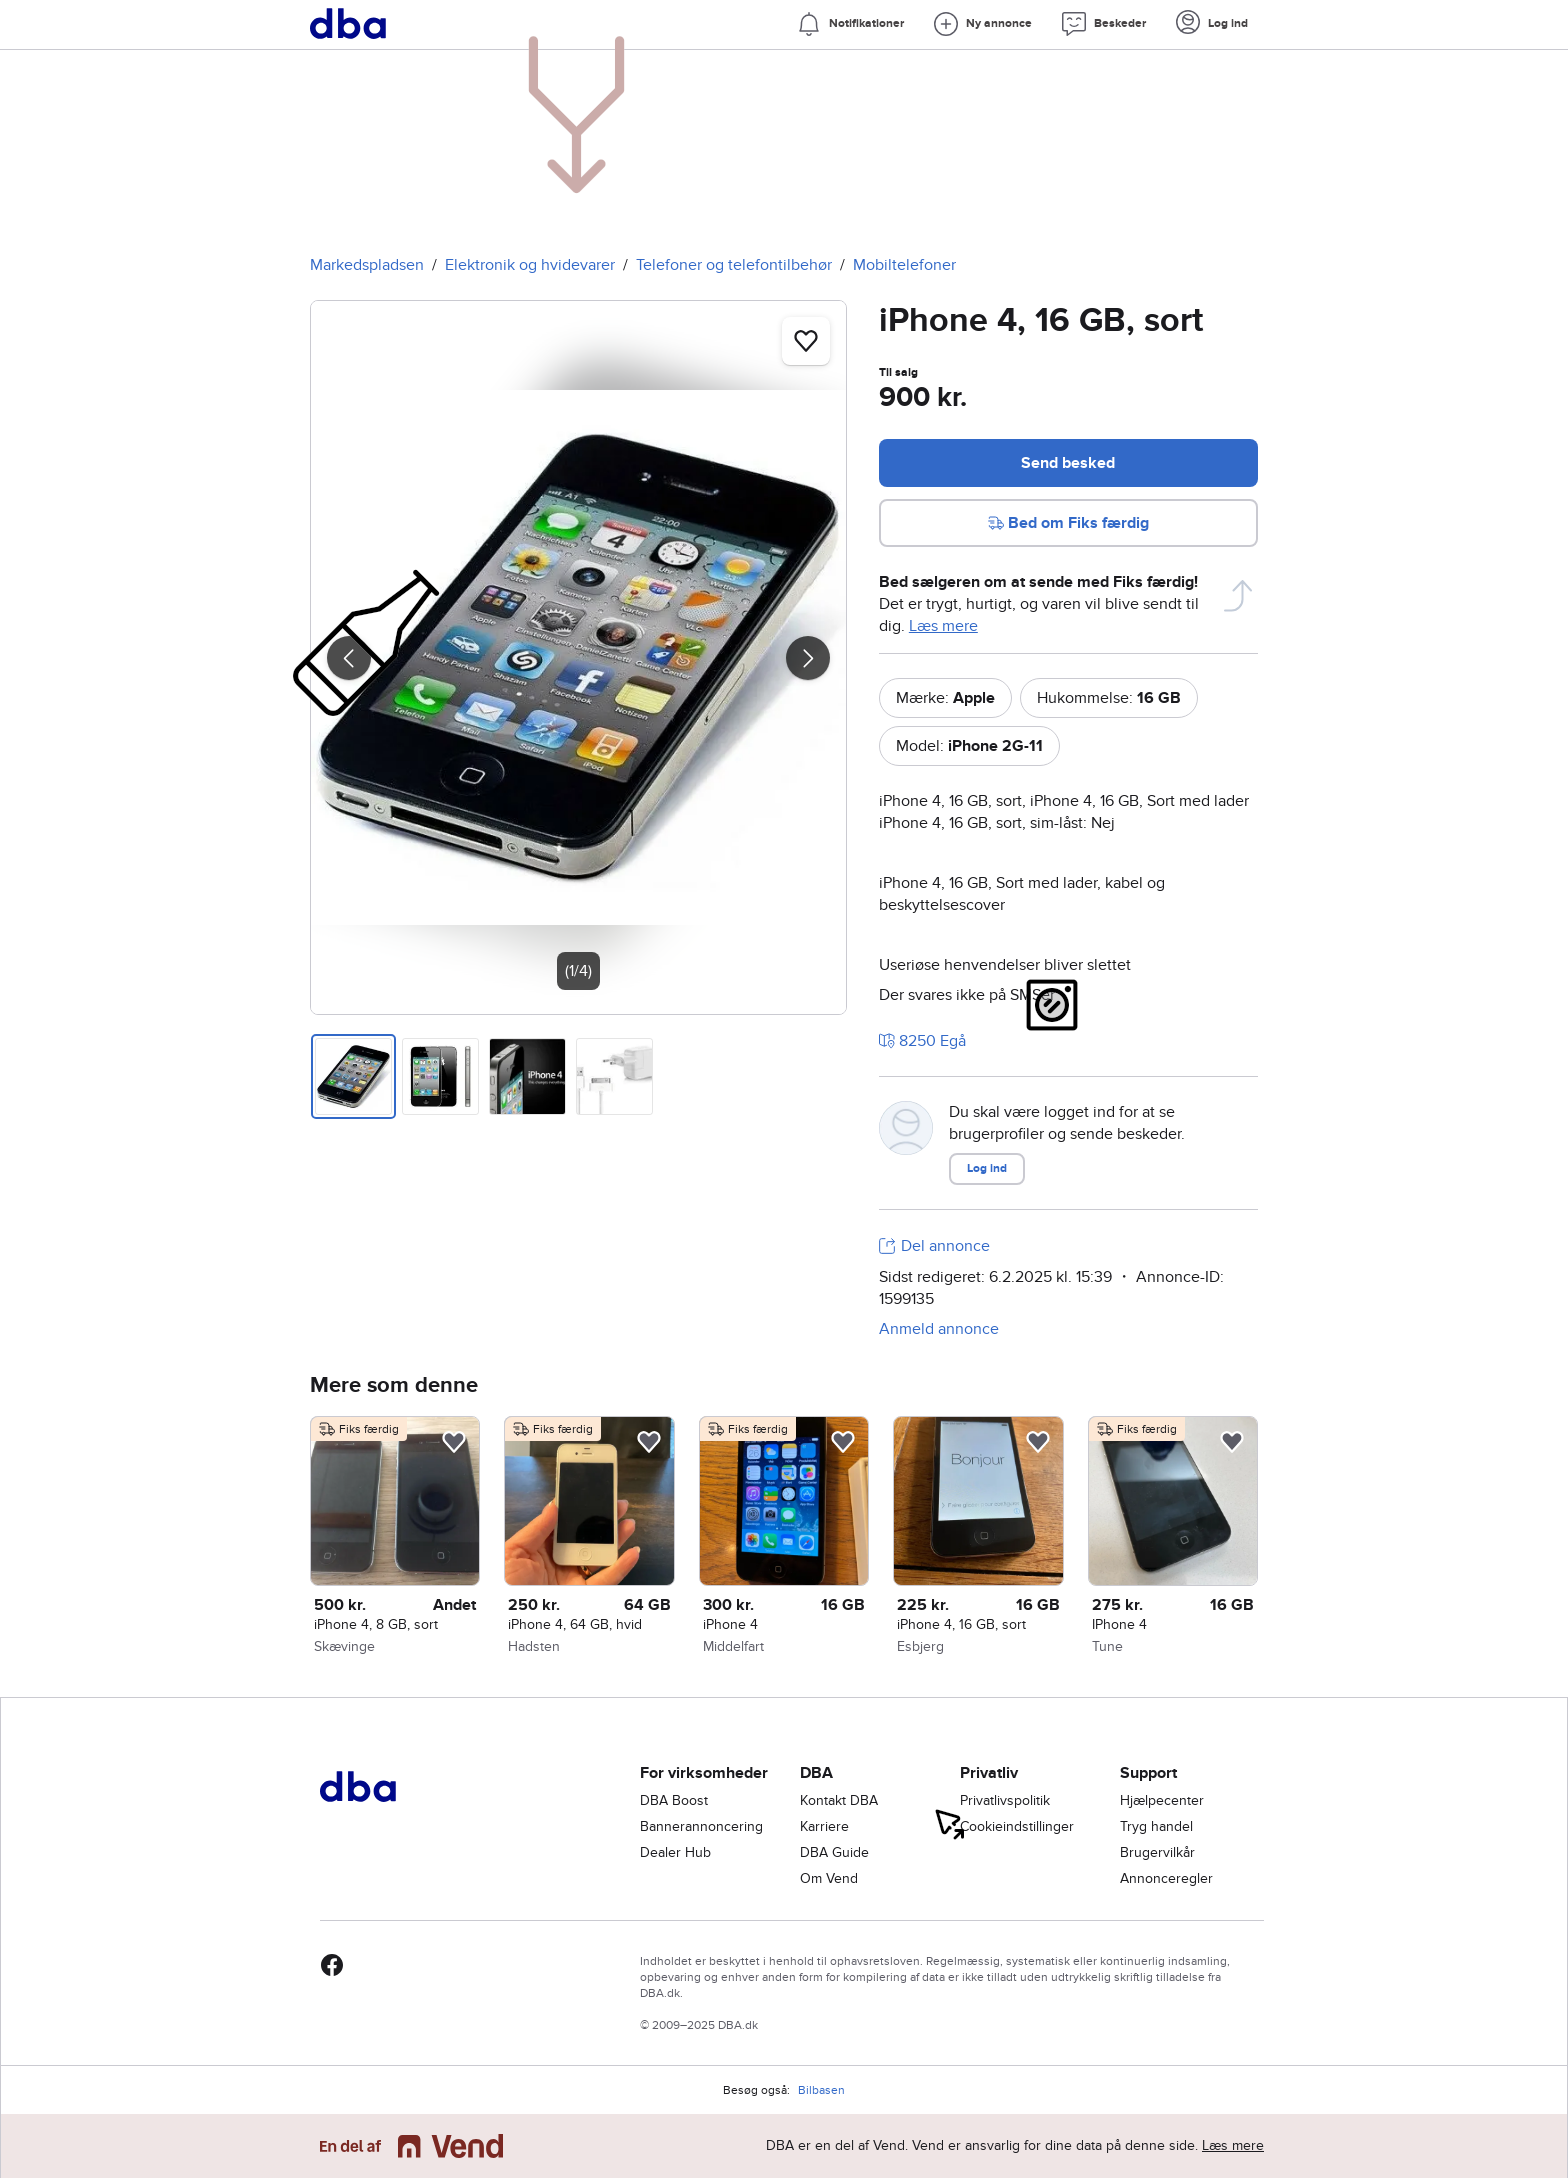 The height and width of the screenshot is (2178, 1568). Describe the element at coordinates (1052, 1005) in the screenshot. I see `access laundry or appliance settings` at that location.